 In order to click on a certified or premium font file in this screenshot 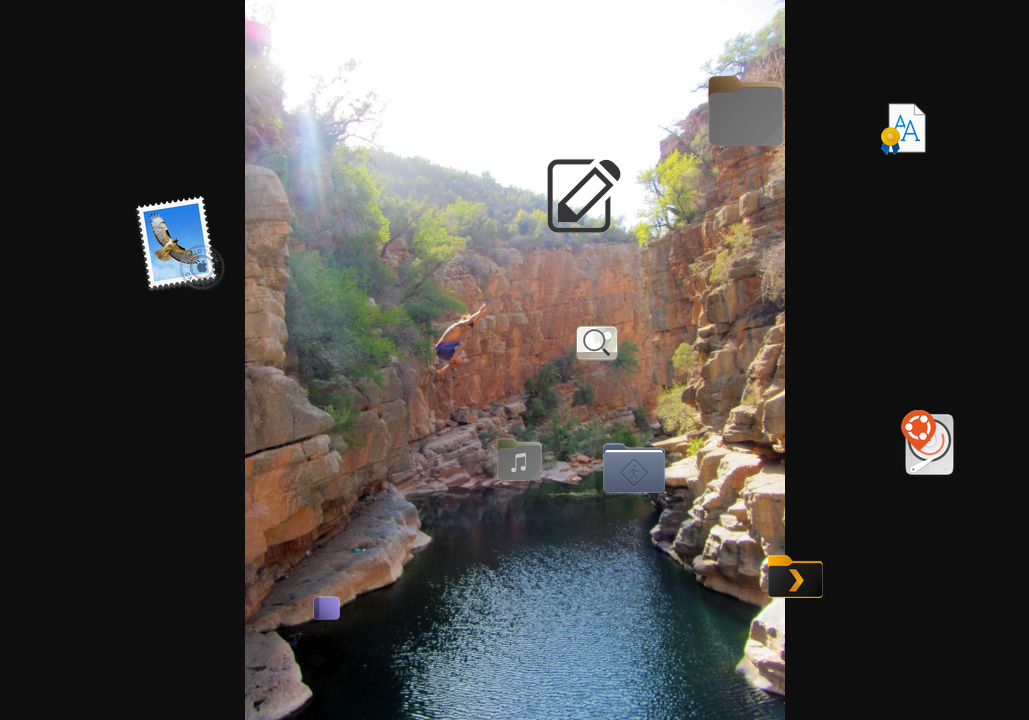, I will do `click(907, 128)`.